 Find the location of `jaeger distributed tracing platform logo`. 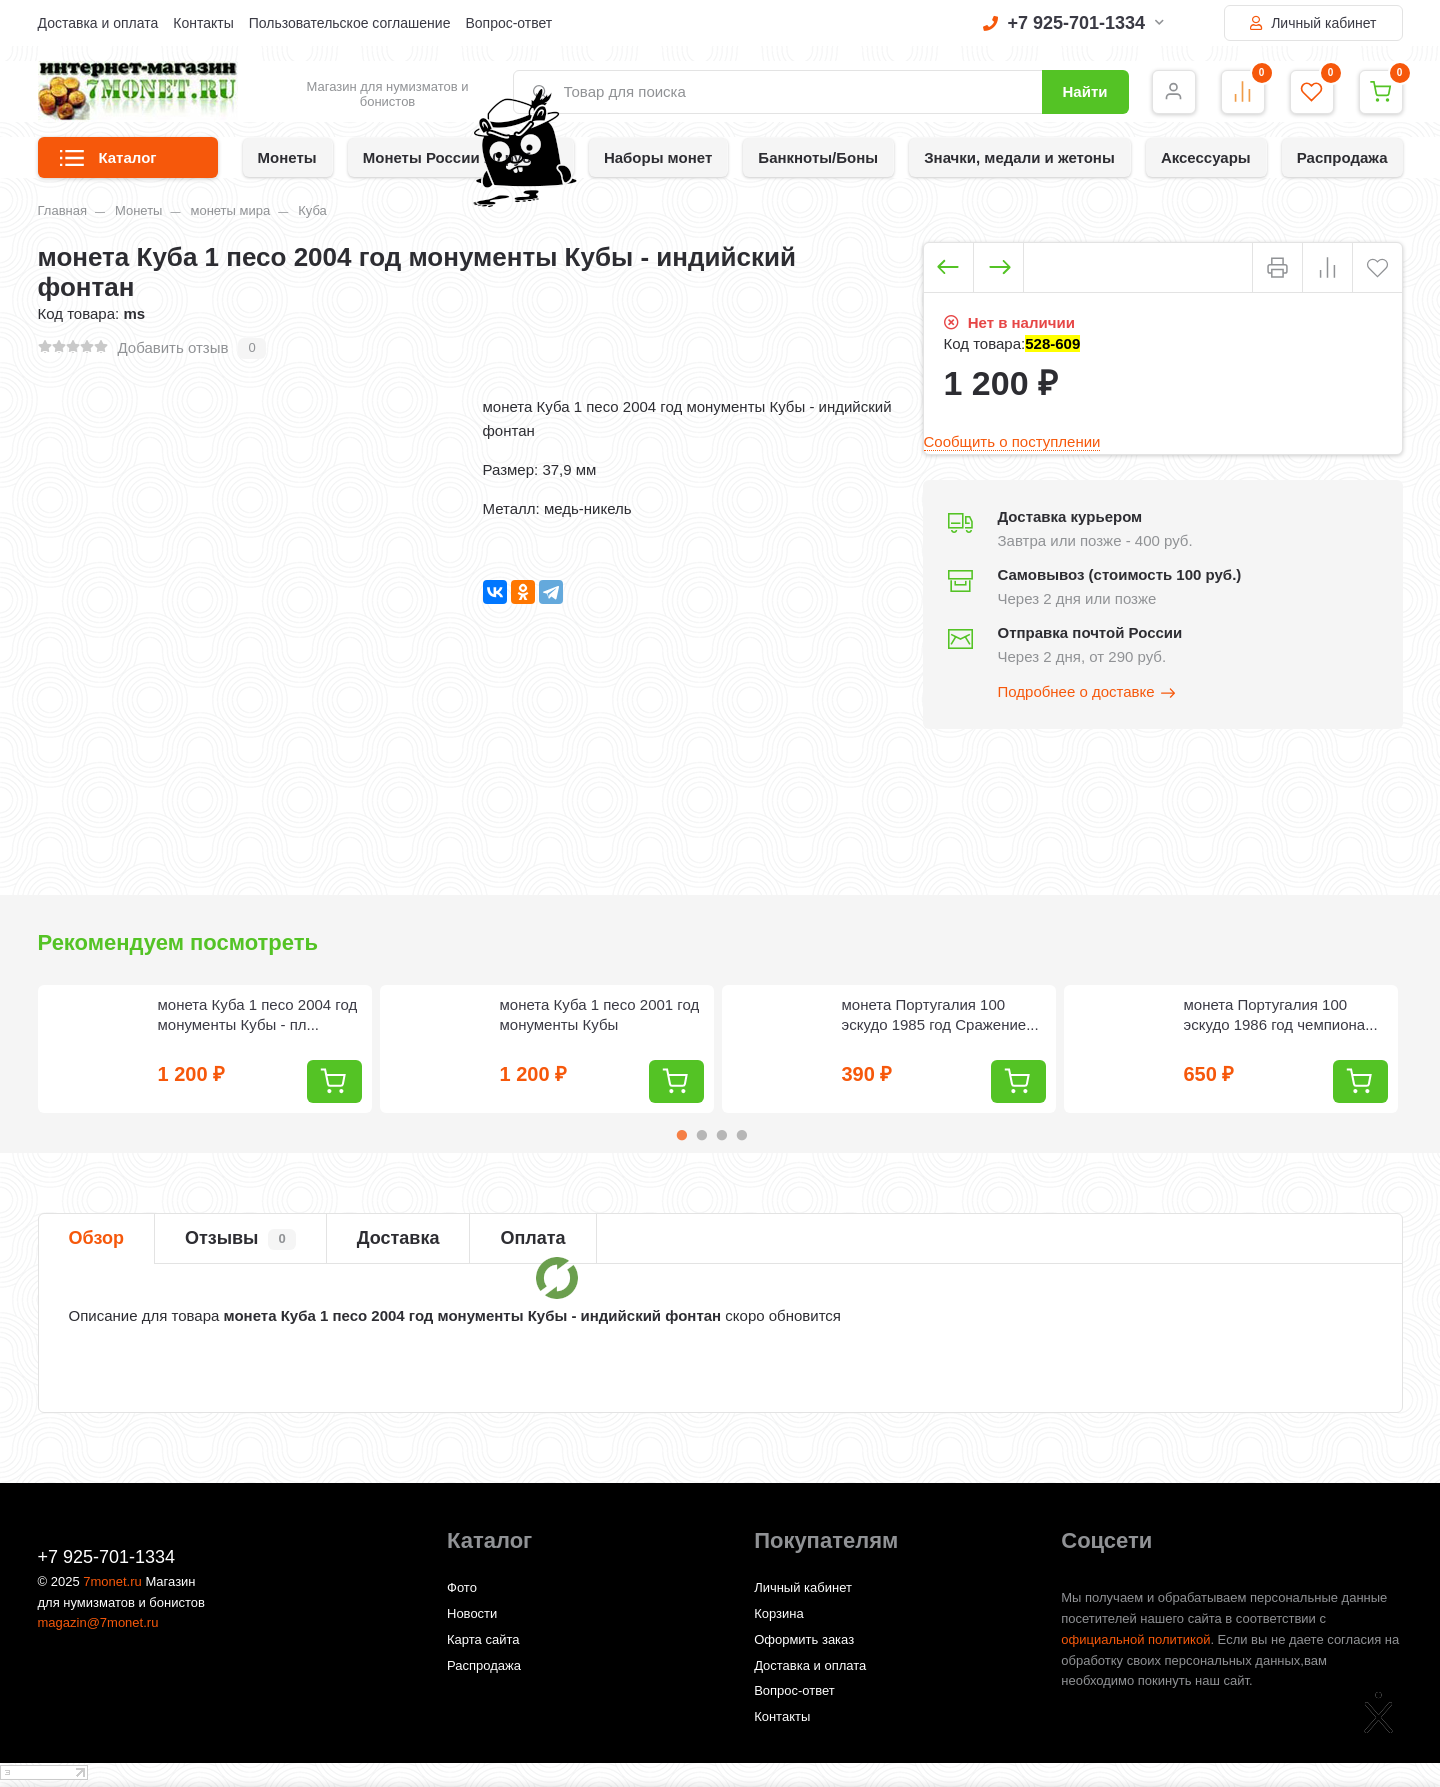

jaeger distributed tracing platform logo is located at coordinates (525, 148).